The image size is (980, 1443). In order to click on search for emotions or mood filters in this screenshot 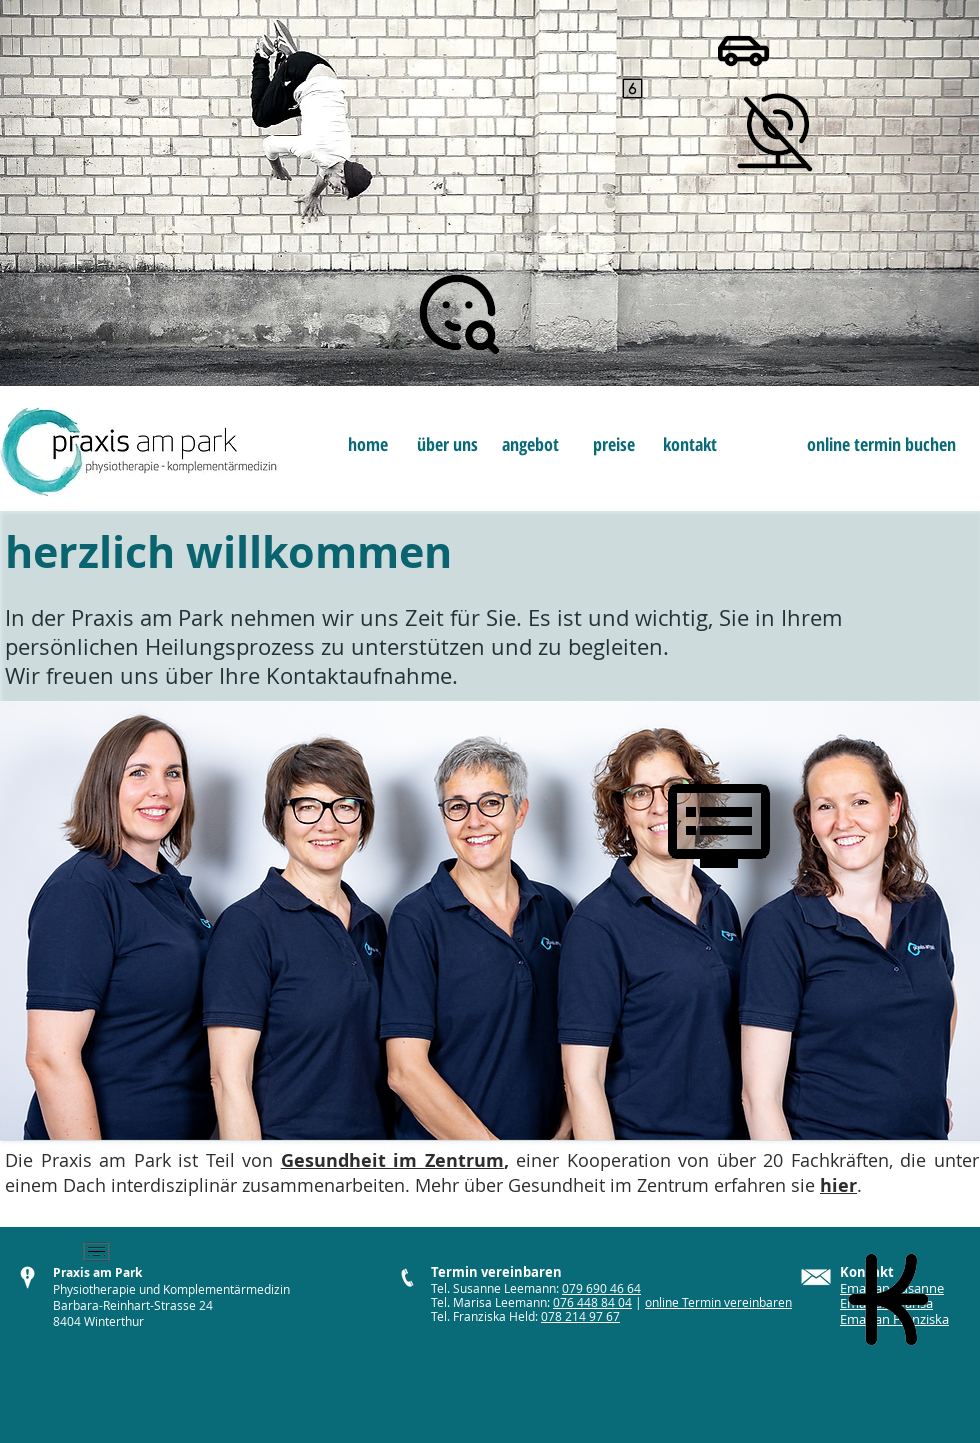, I will do `click(457, 312)`.